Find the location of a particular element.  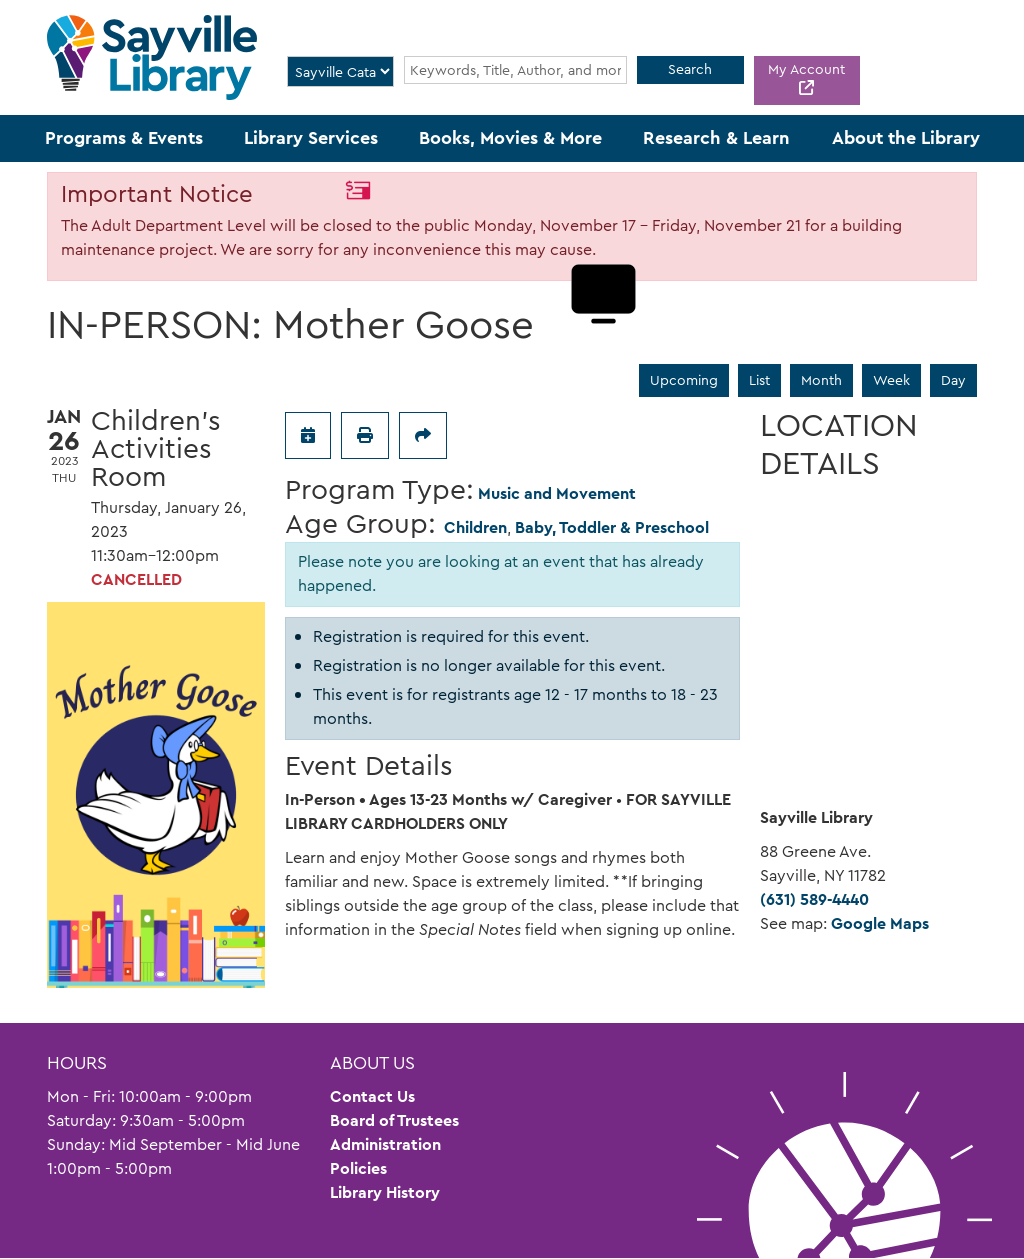

view display settings is located at coordinates (603, 291).